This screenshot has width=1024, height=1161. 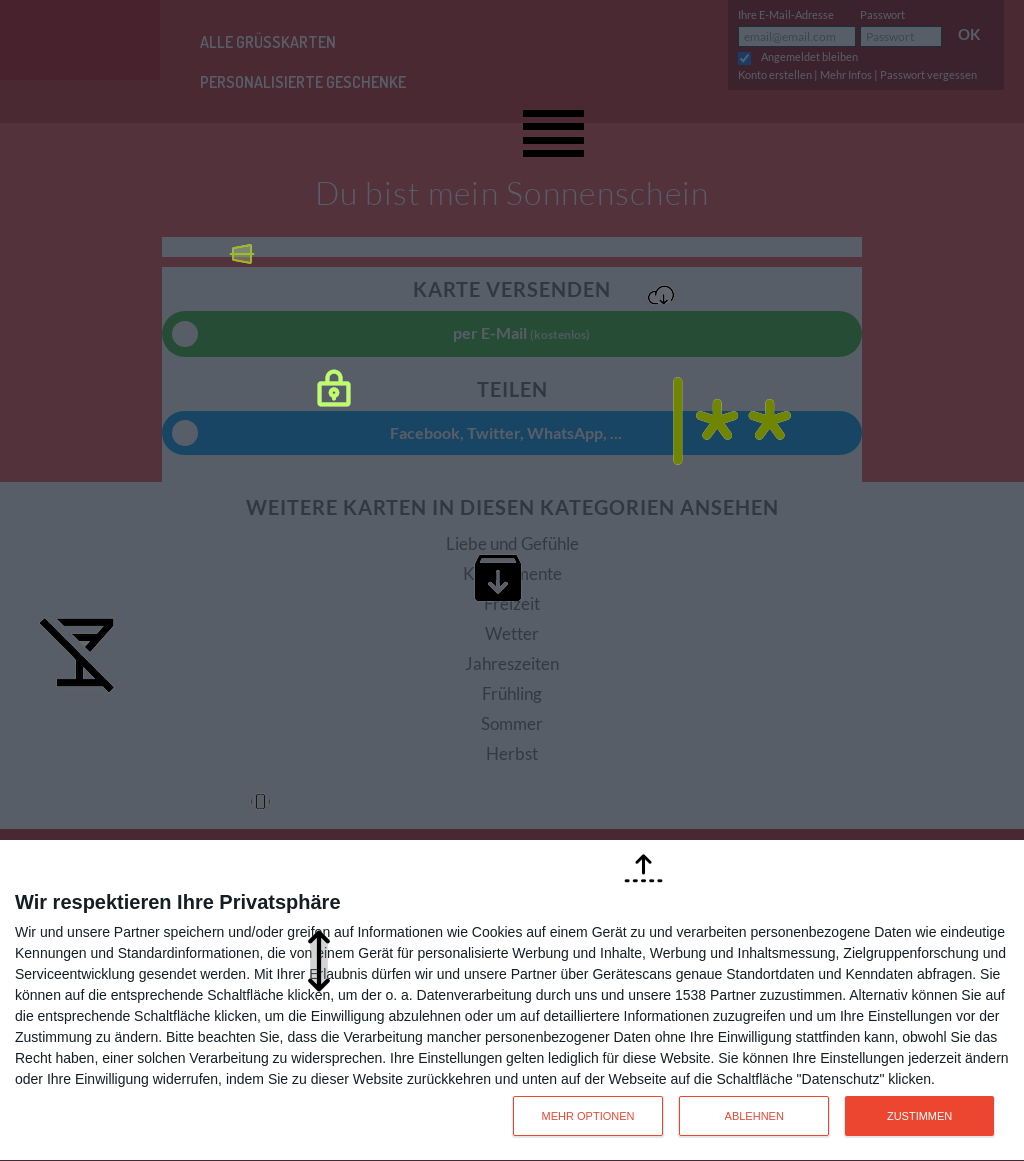 I want to click on enter or view password field, so click(x=726, y=421).